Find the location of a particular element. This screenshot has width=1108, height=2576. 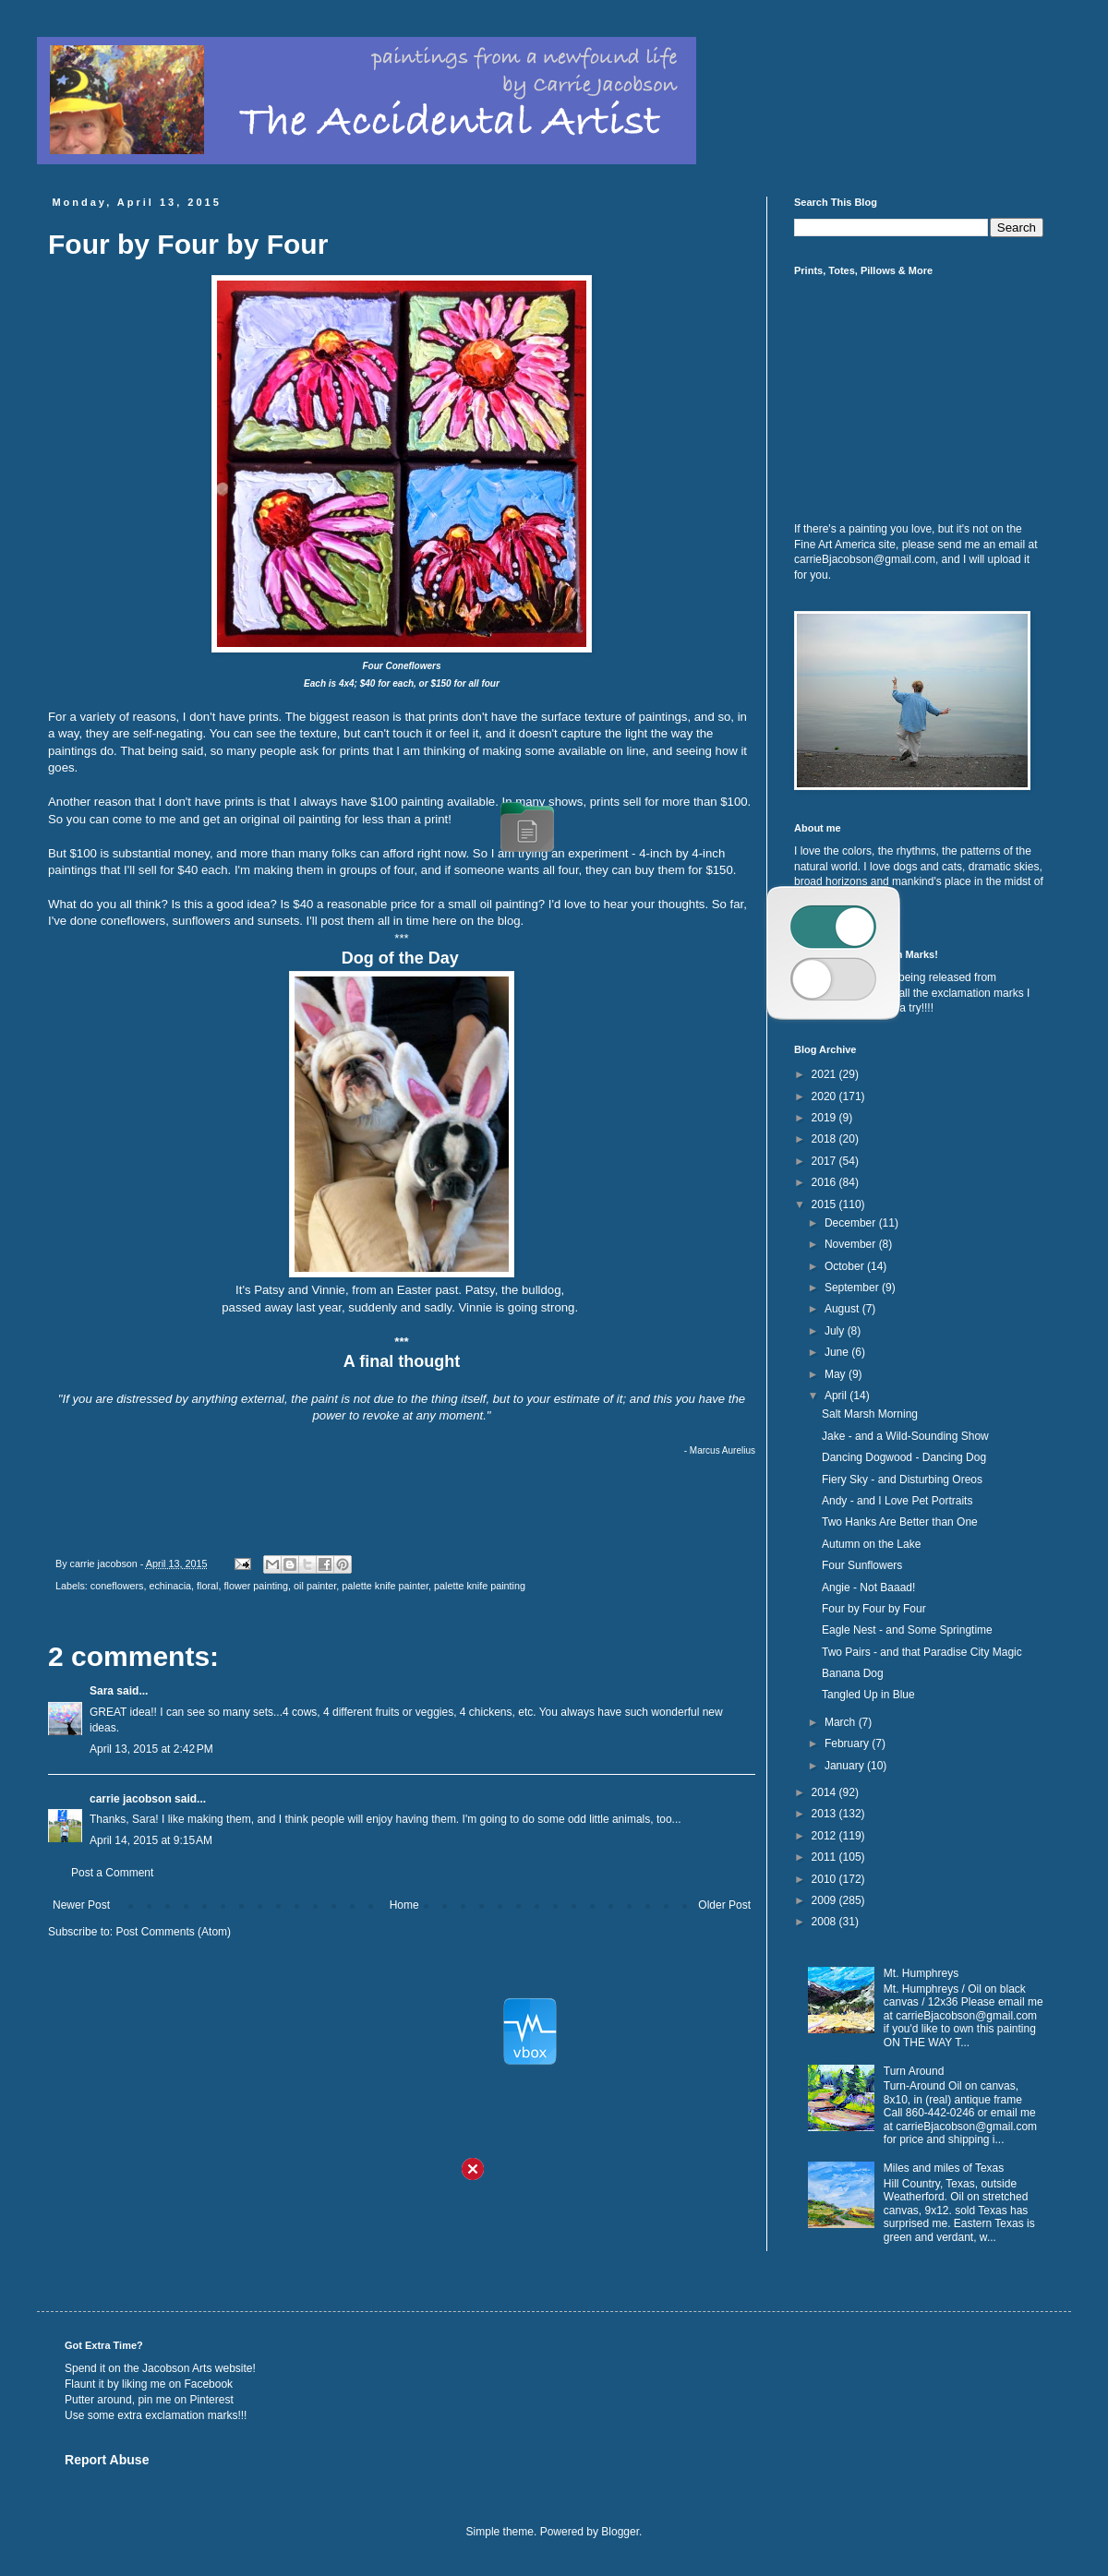

virtualbox virtual machine configuration file is located at coordinates (530, 2031).